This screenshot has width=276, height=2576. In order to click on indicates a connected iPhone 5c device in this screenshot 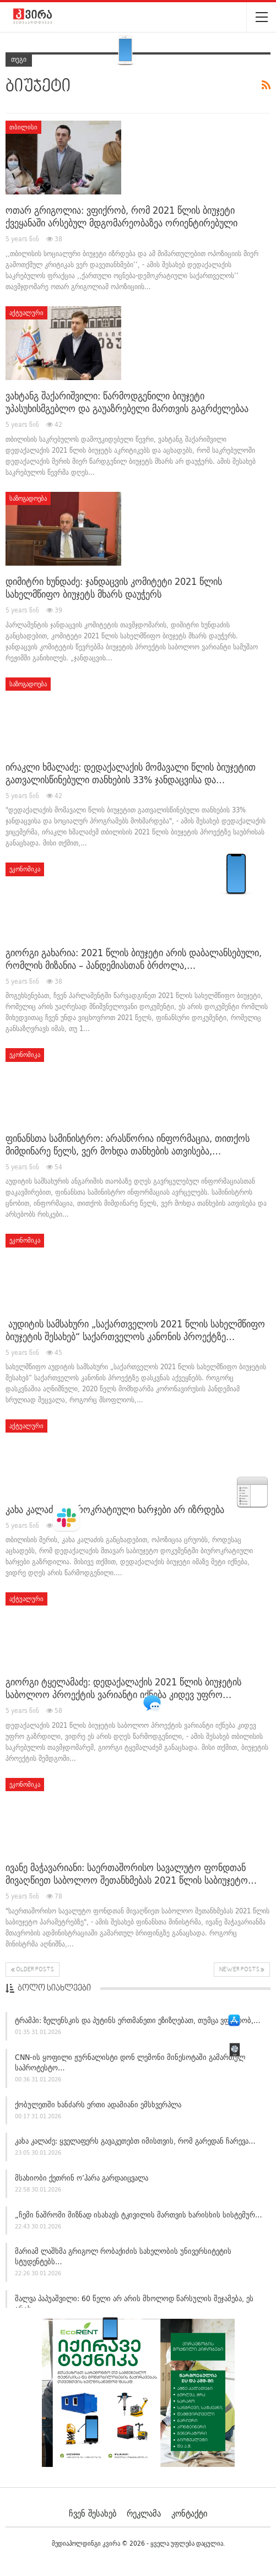, I will do `click(91, 2429)`.